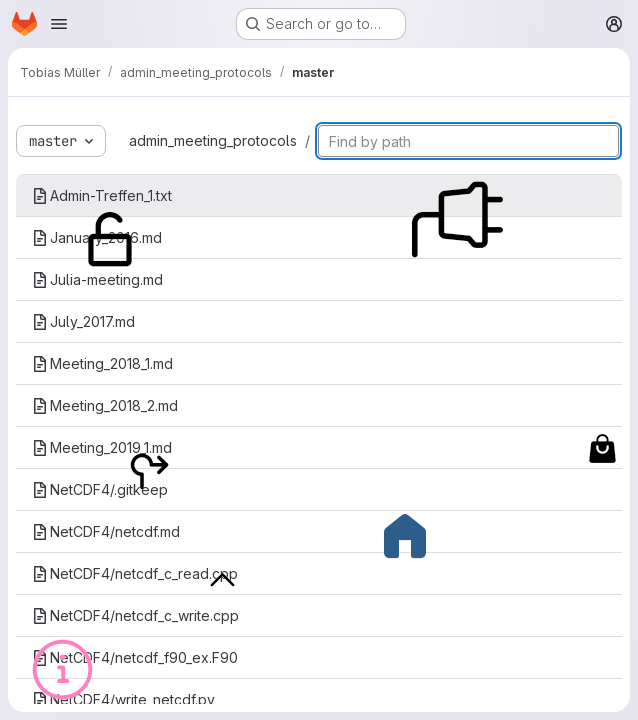 The width and height of the screenshot is (638, 720). Describe the element at coordinates (62, 669) in the screenshot. I see `view more information or details` at that location.